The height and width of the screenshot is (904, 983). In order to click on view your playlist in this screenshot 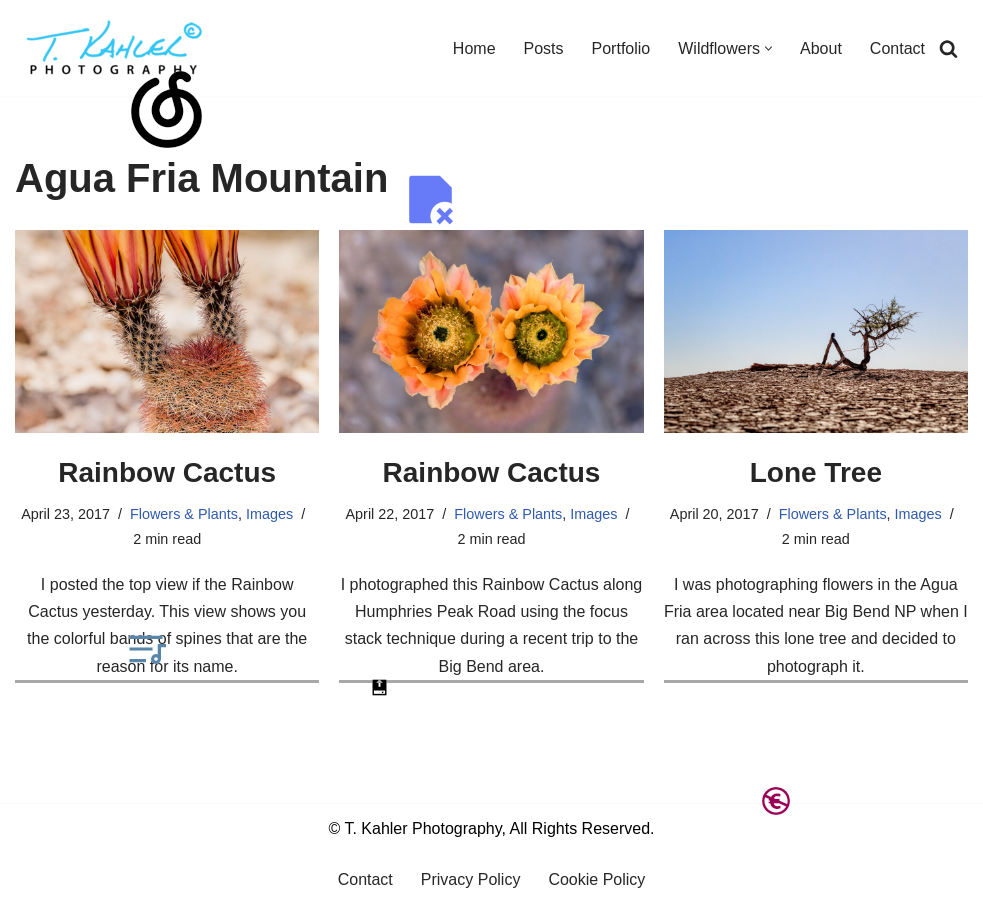, I will do `click(146, 649)`.